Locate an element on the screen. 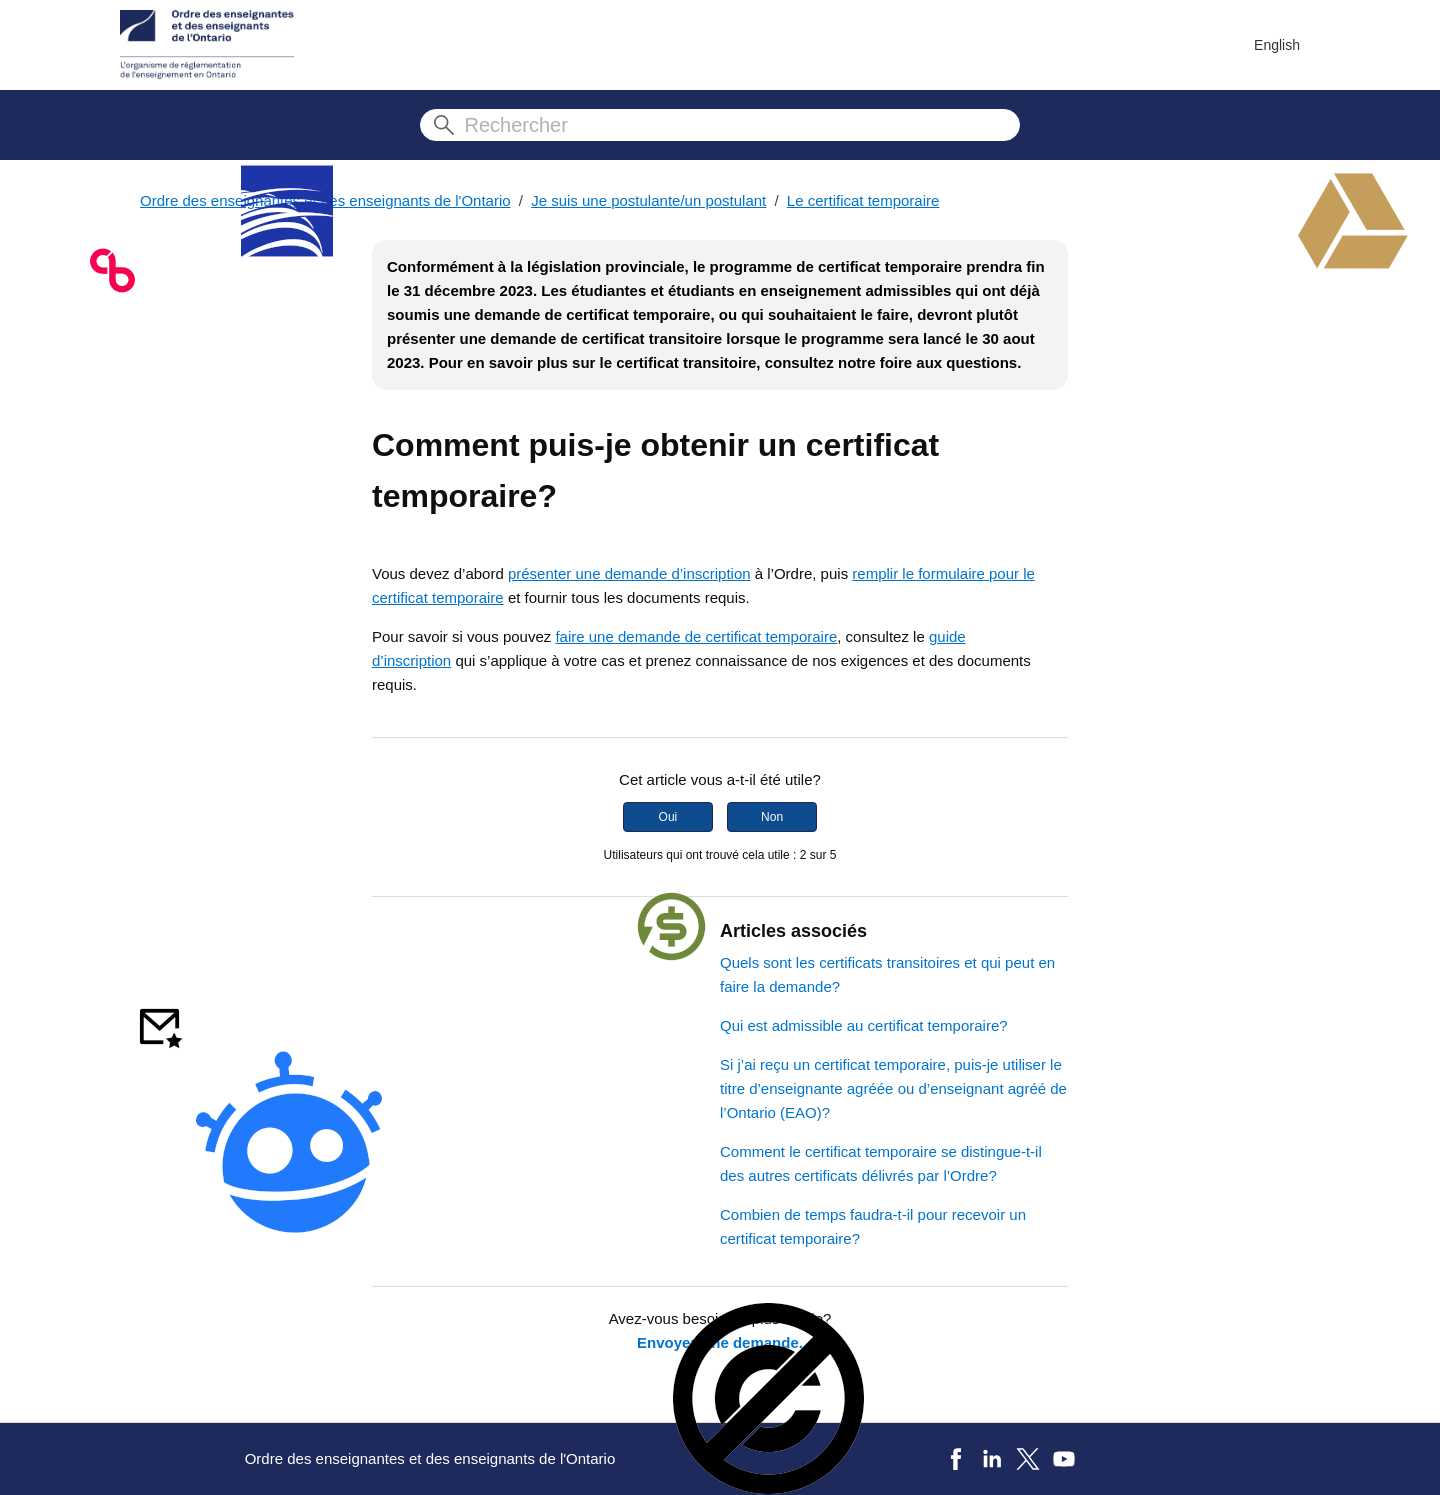 This screenshot has height=1495, width=1440. view starred or important emails is located at coordinates (159, 1026).